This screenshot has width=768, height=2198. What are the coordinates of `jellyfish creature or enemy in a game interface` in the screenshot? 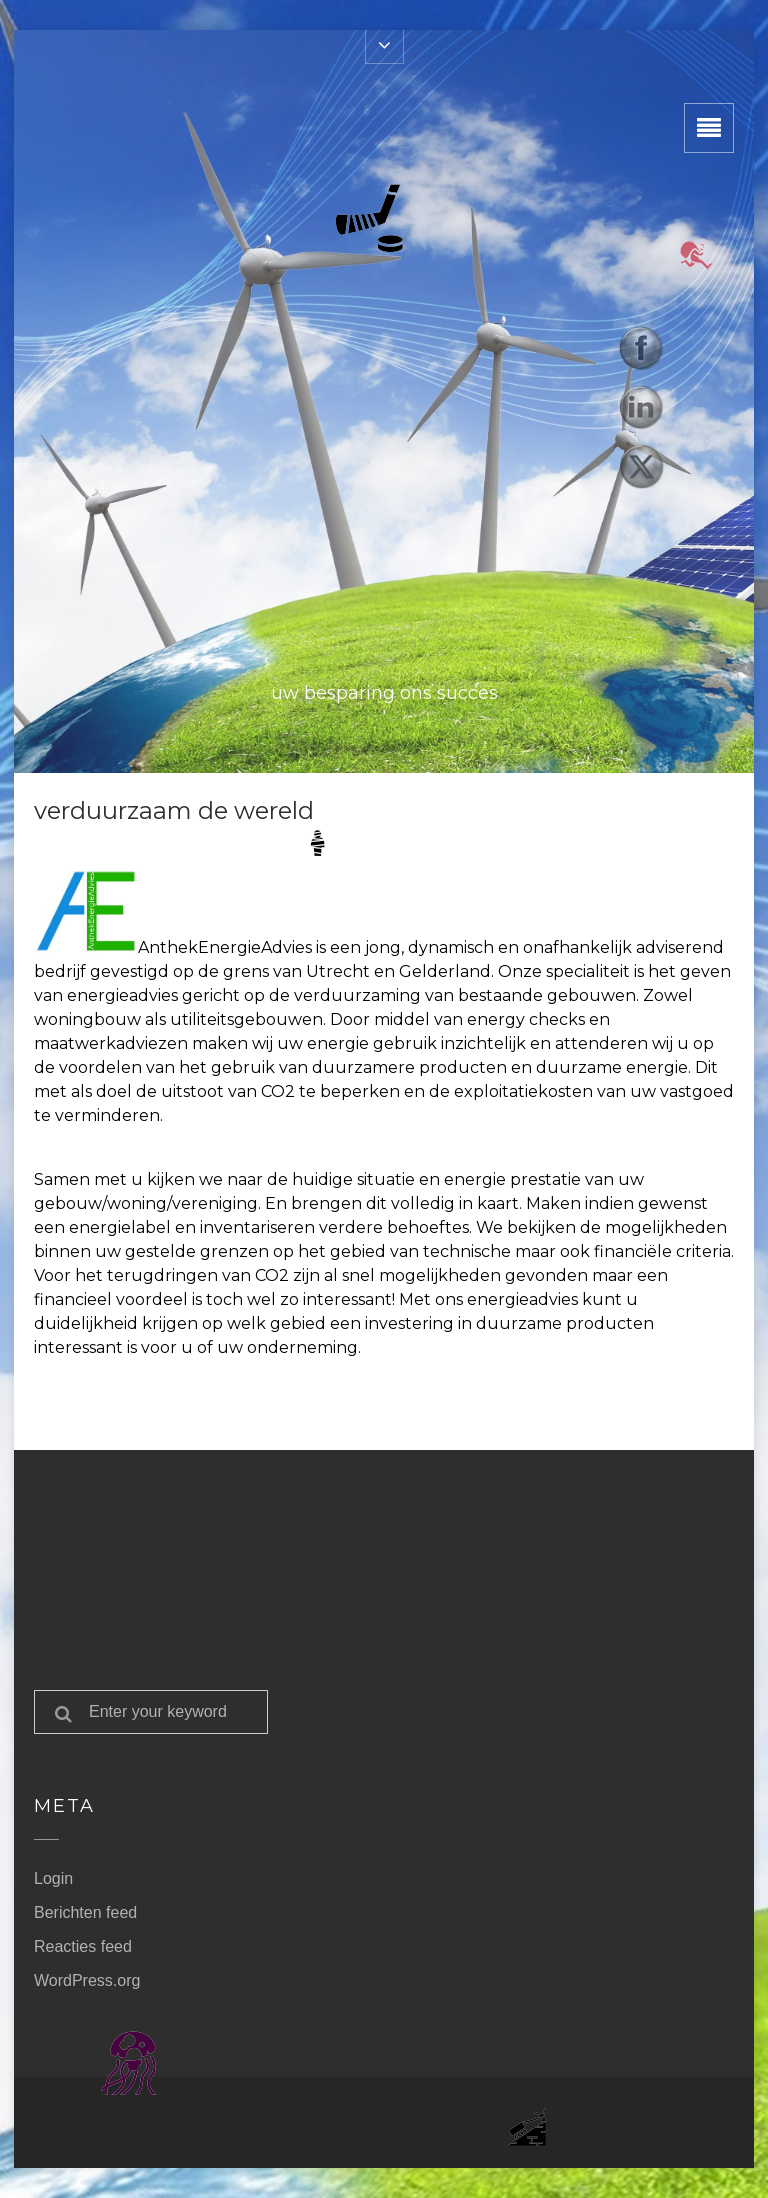 It's located at (133, 2063).